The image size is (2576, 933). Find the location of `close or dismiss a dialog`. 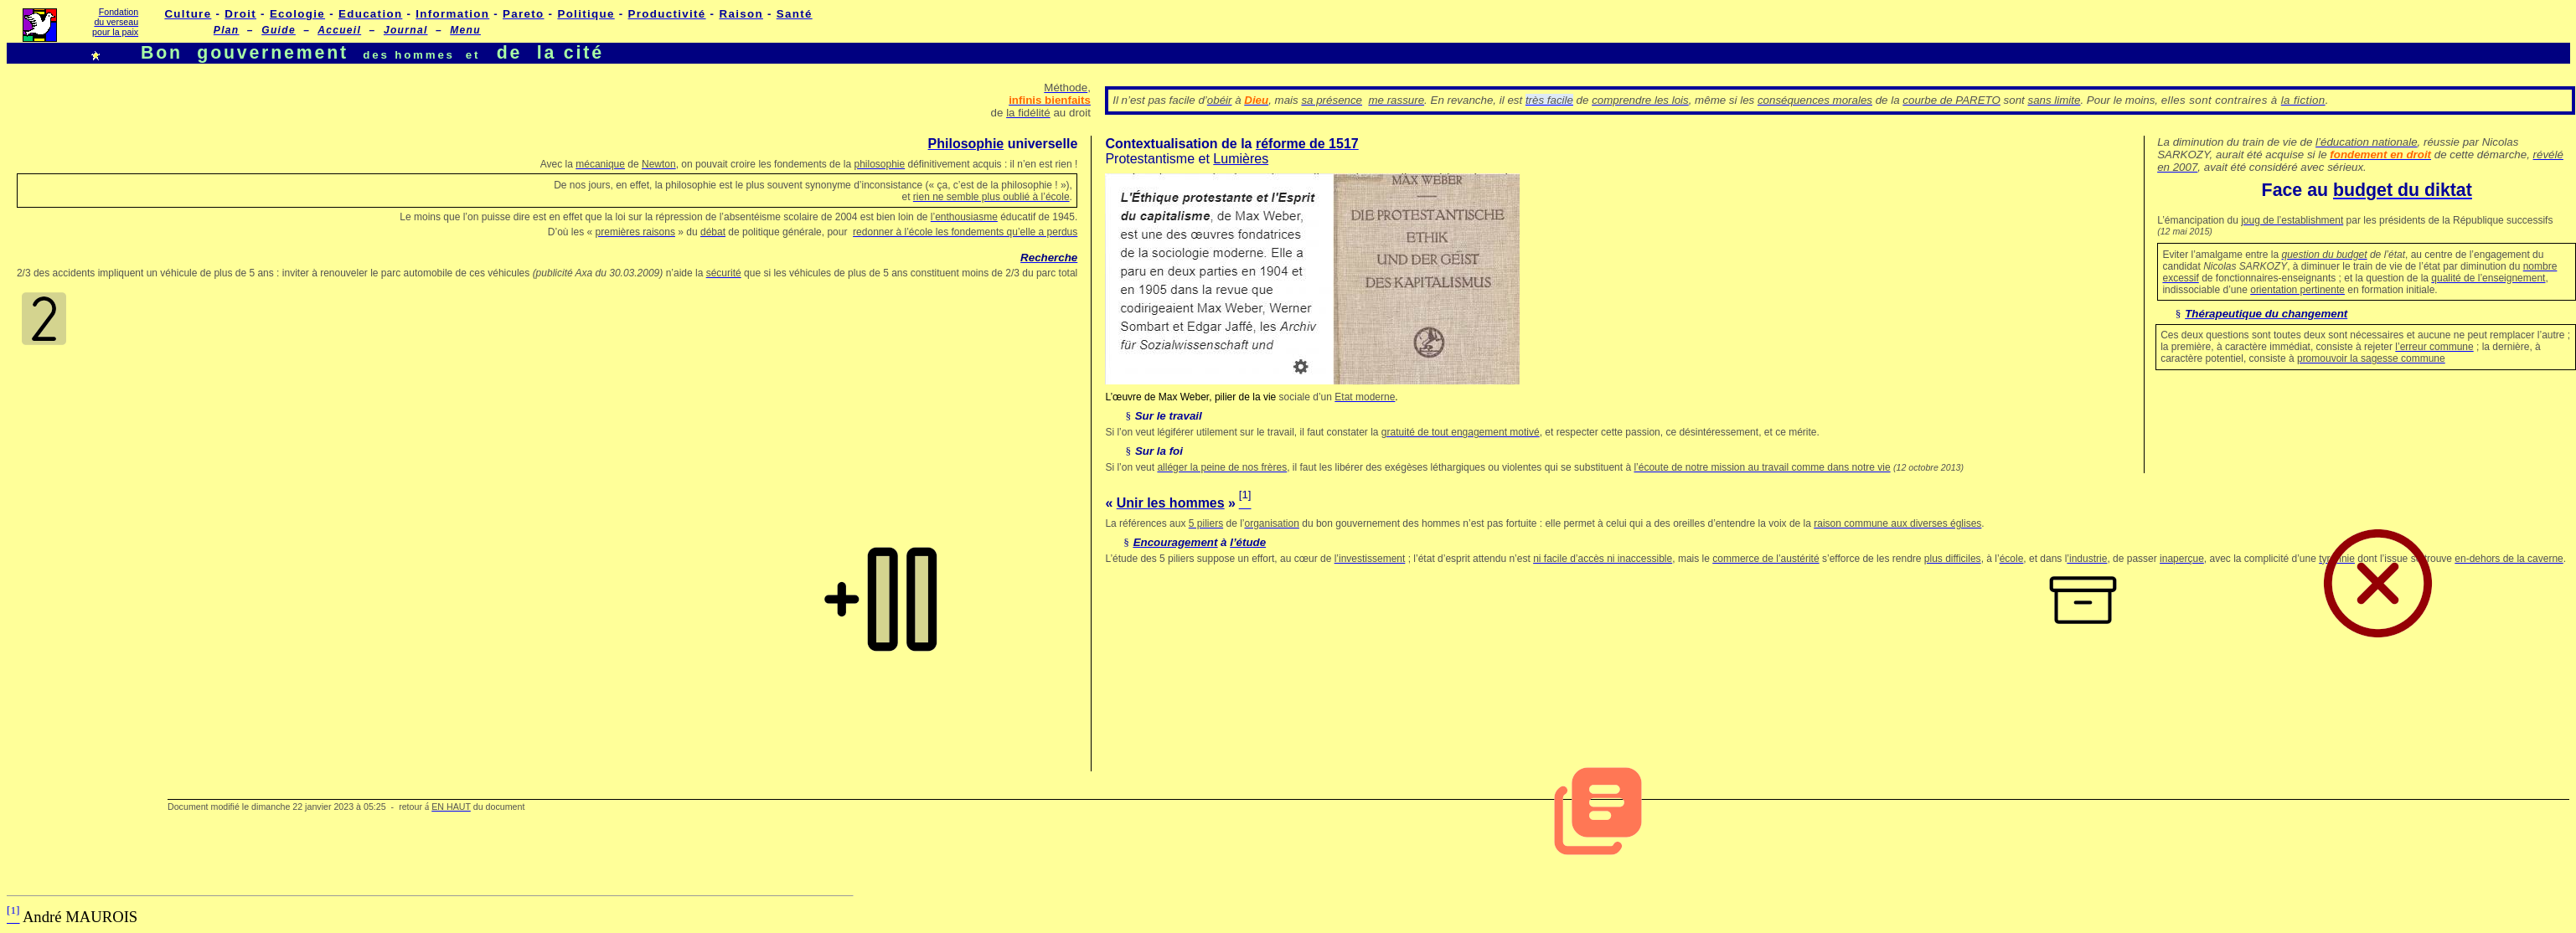

close or dismiss a dialog is located at coordinates (2377, 583).